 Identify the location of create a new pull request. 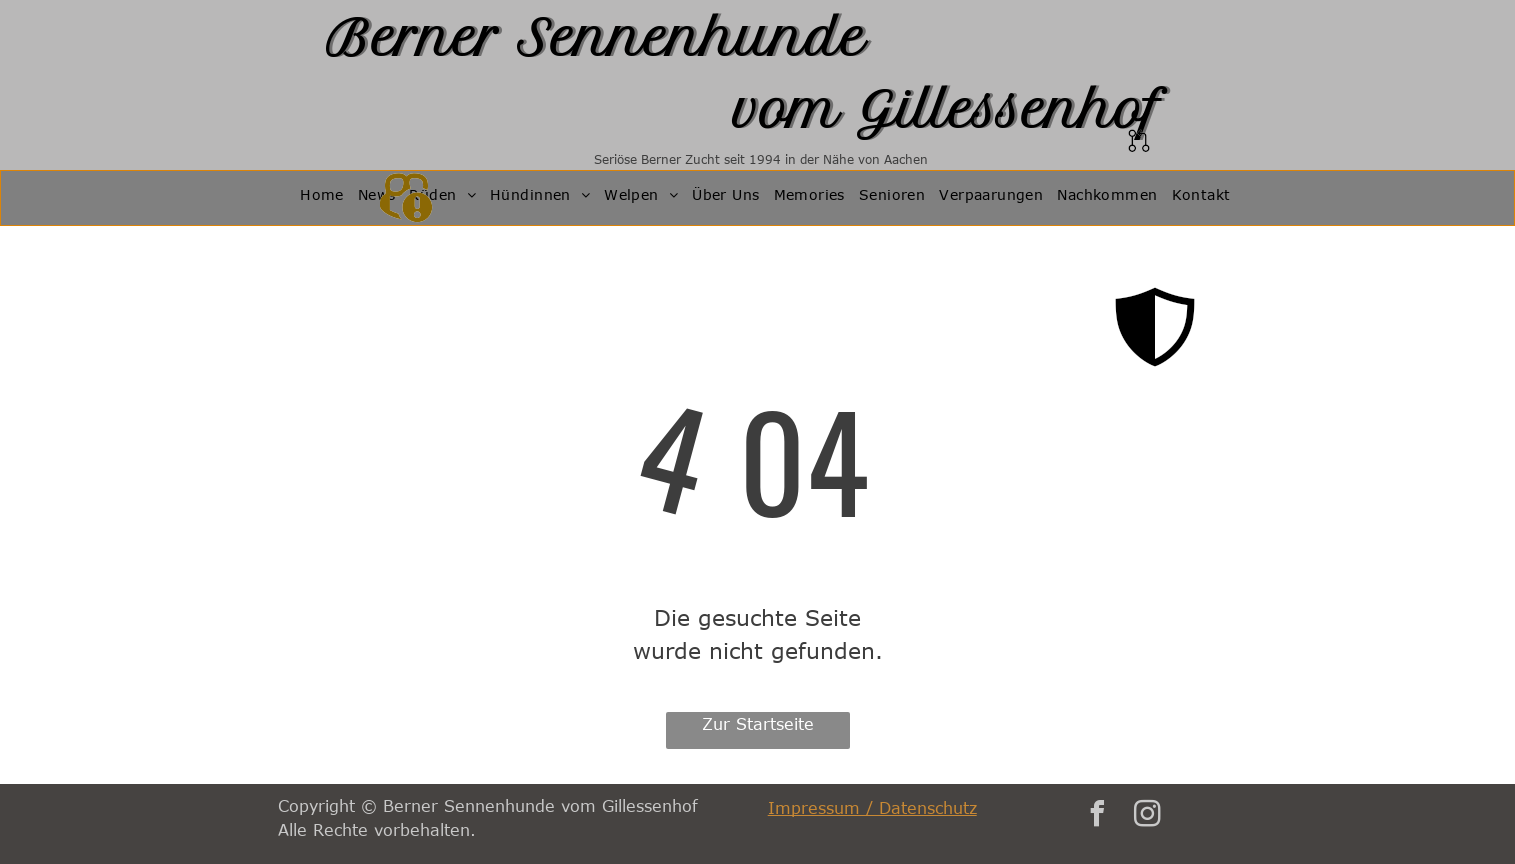
(1139, 140).